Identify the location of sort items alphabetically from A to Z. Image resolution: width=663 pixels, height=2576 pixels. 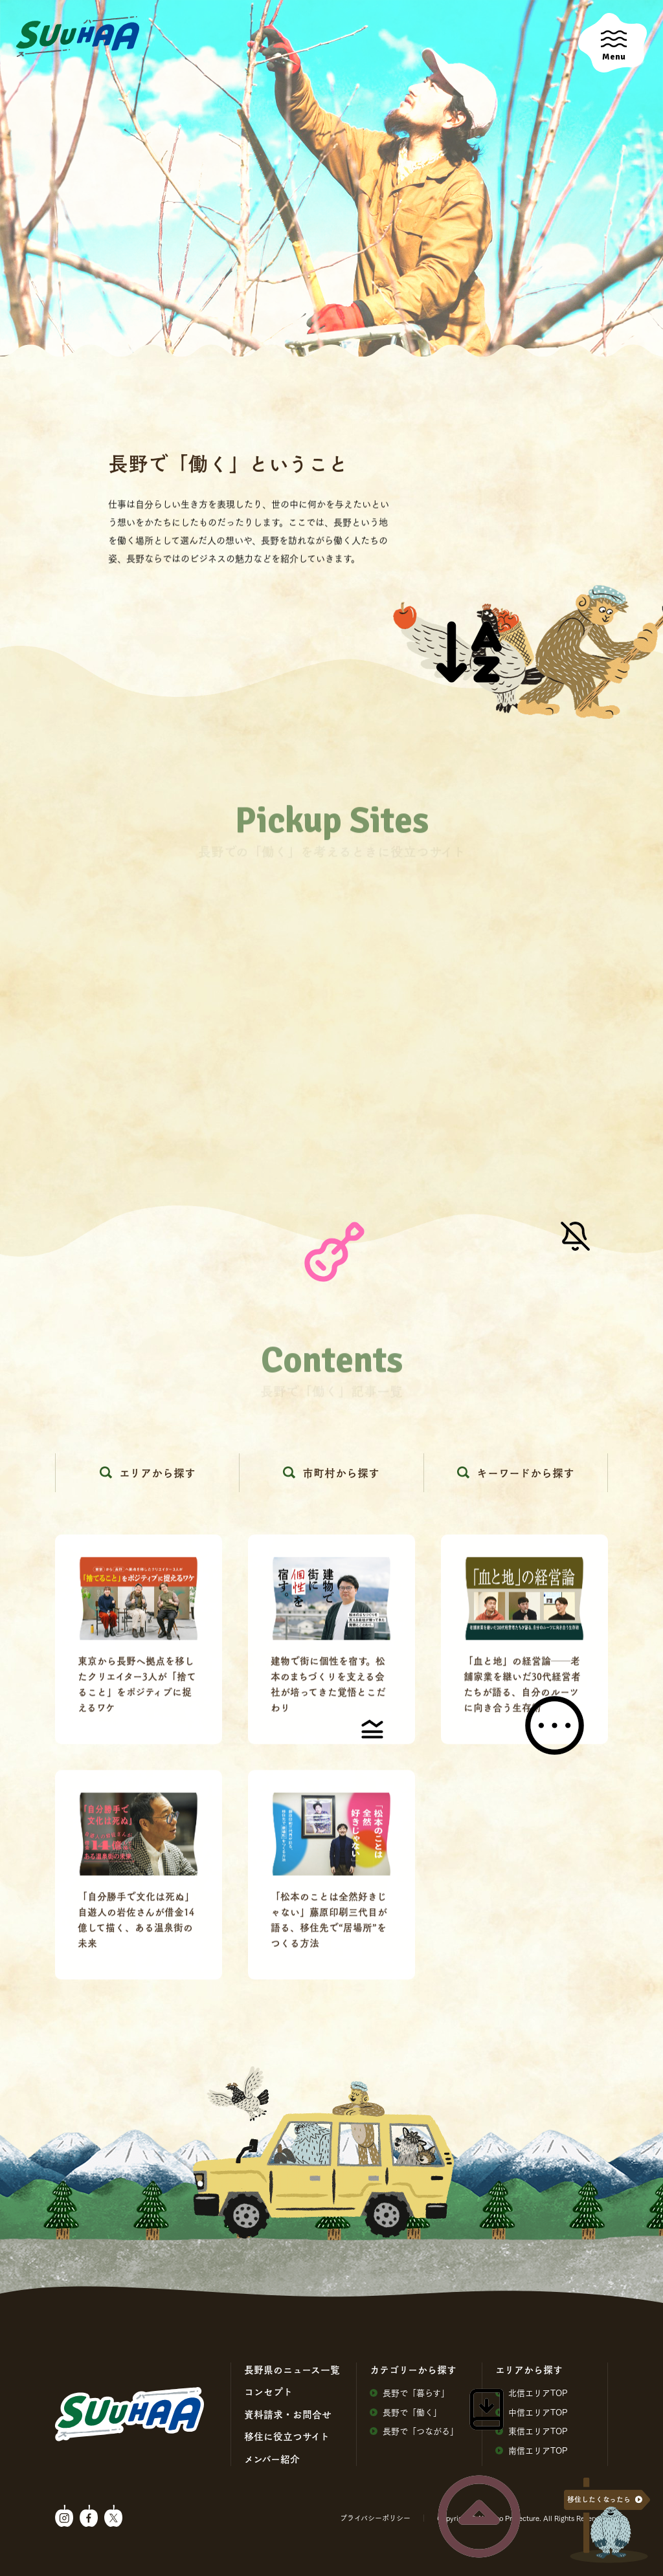
(469, 652).